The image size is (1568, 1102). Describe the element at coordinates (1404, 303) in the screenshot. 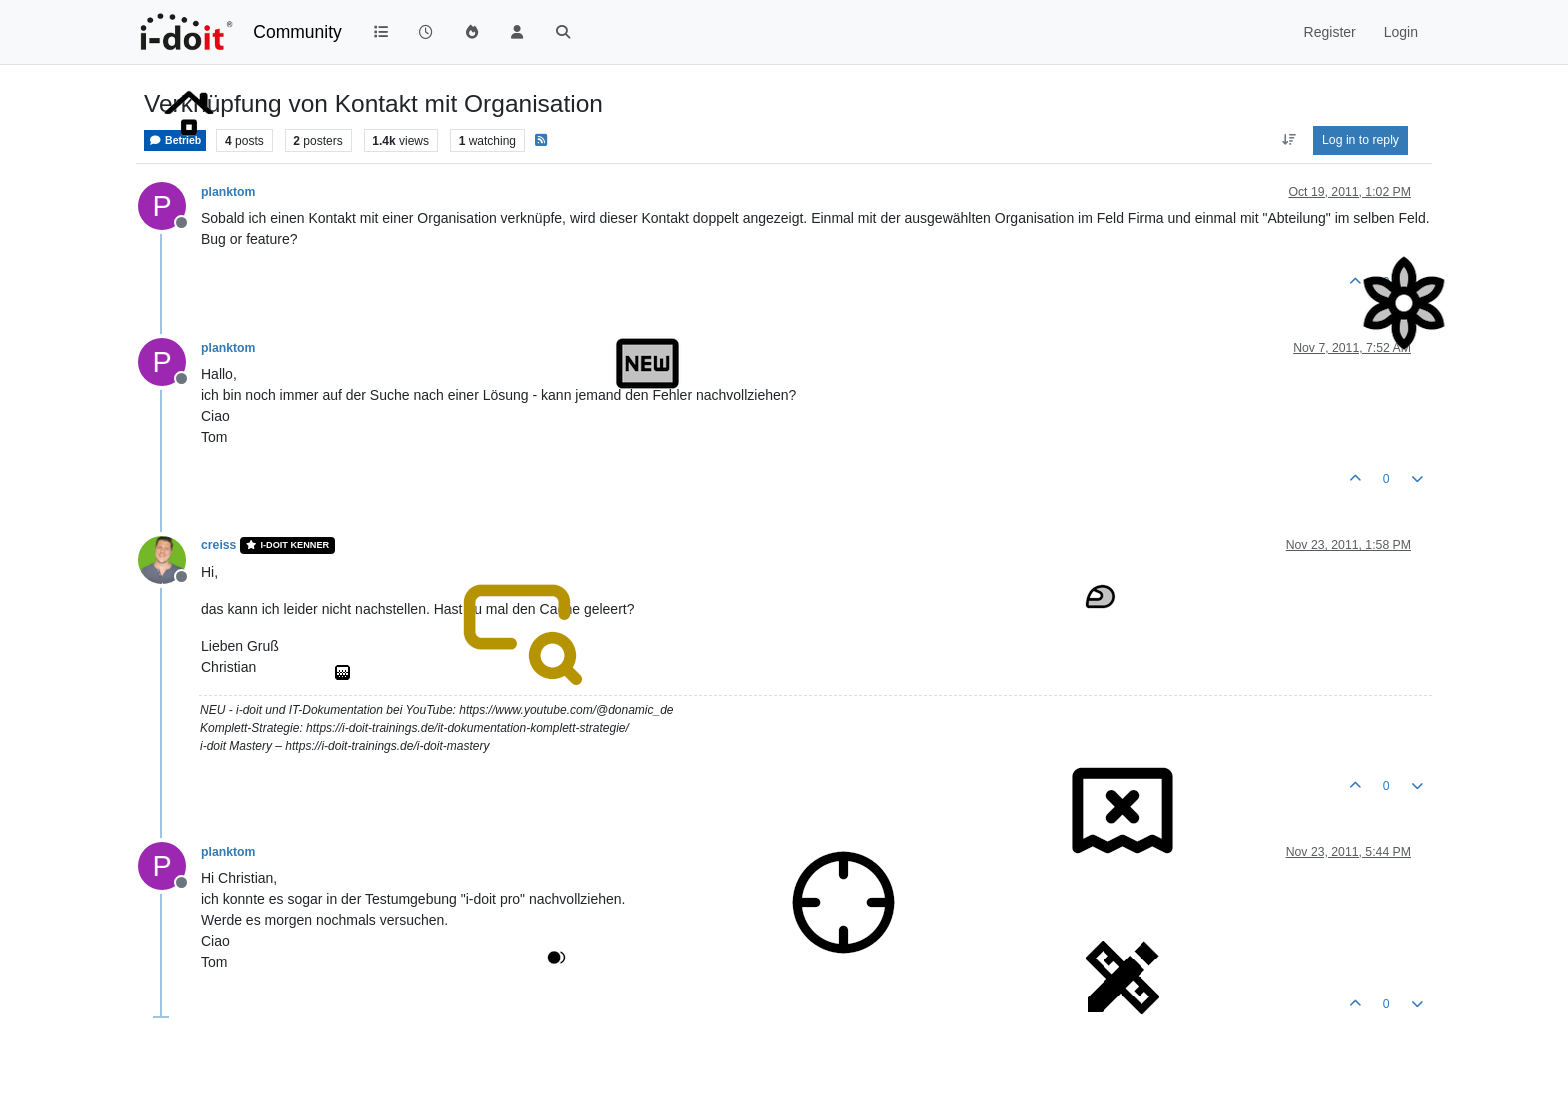

I see `apply a vintage or retro photo filter` at that location.